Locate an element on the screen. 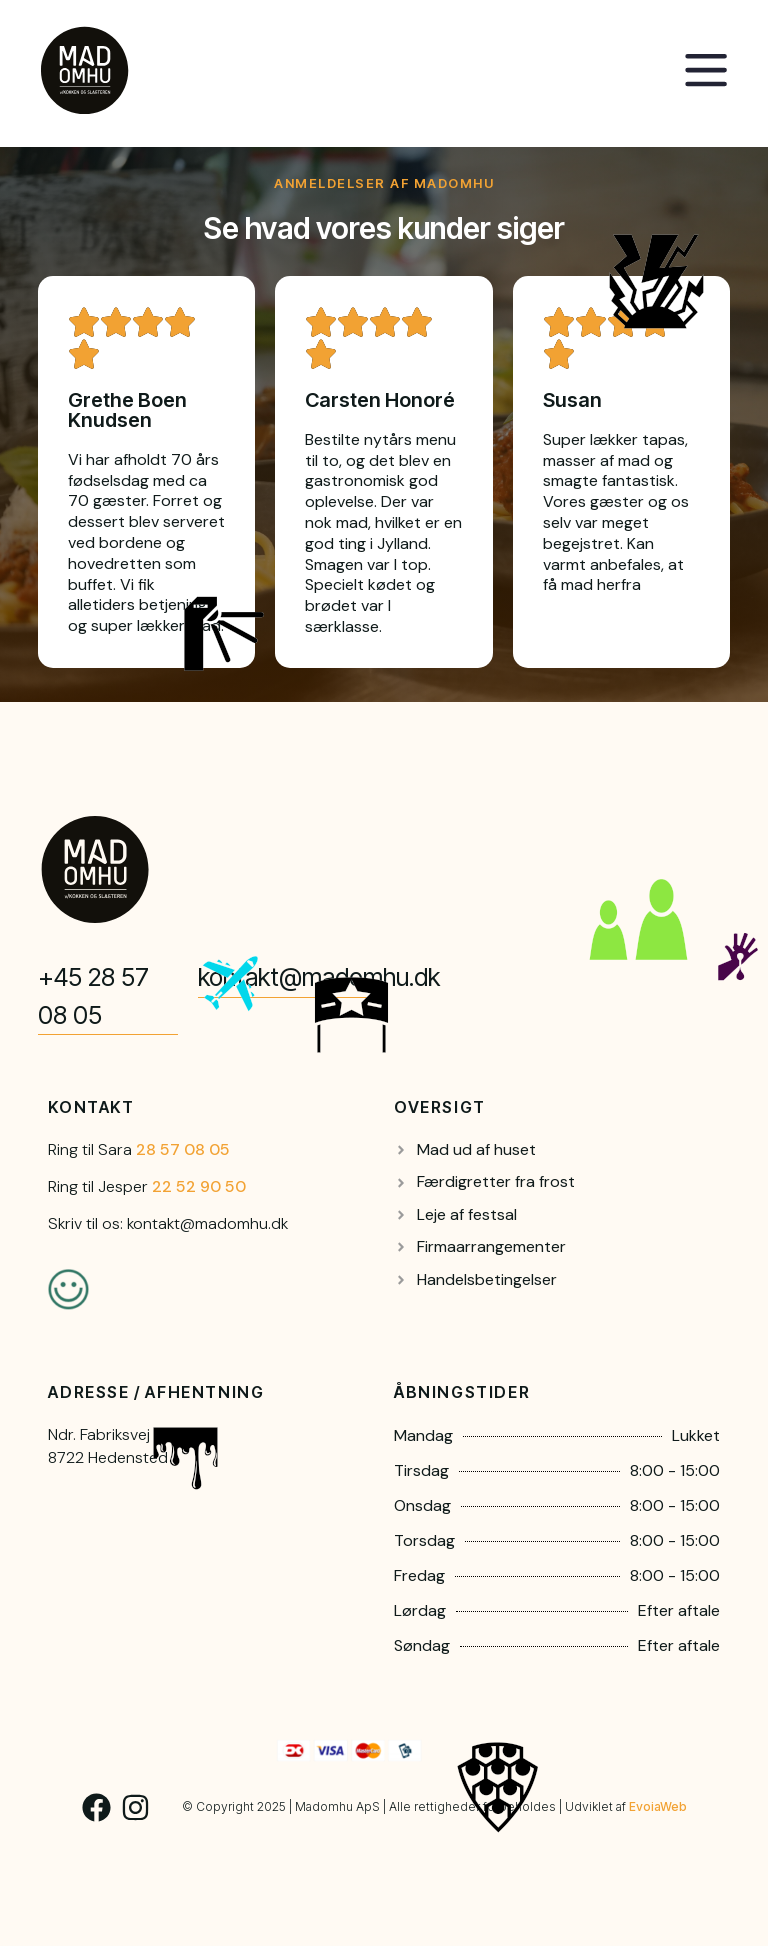 This screenshot has width=768, height=1946. view featured or starred content is located at coordinates (351, 1014).